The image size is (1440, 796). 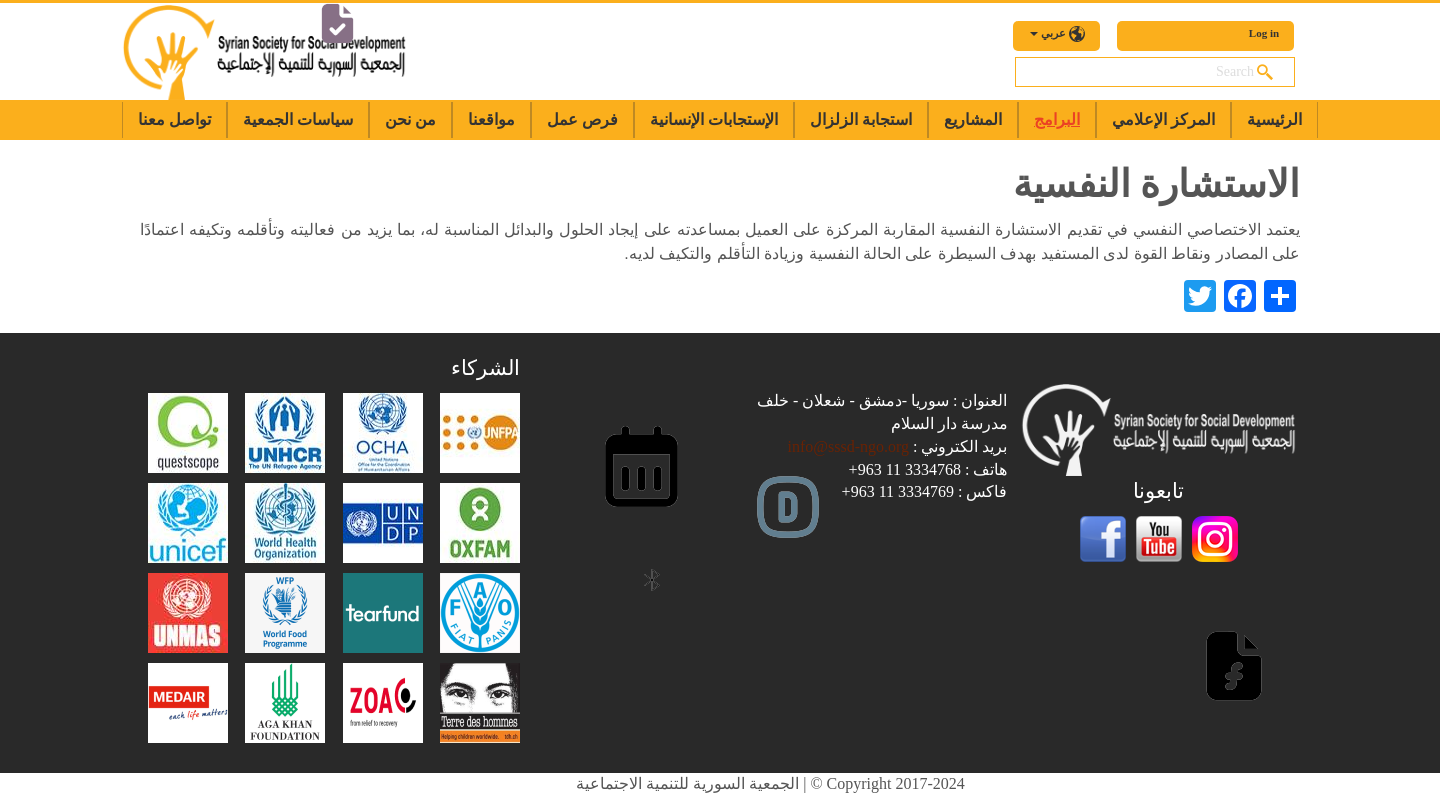 I want to click on view monthly calendar, so click(x=641, y=466).